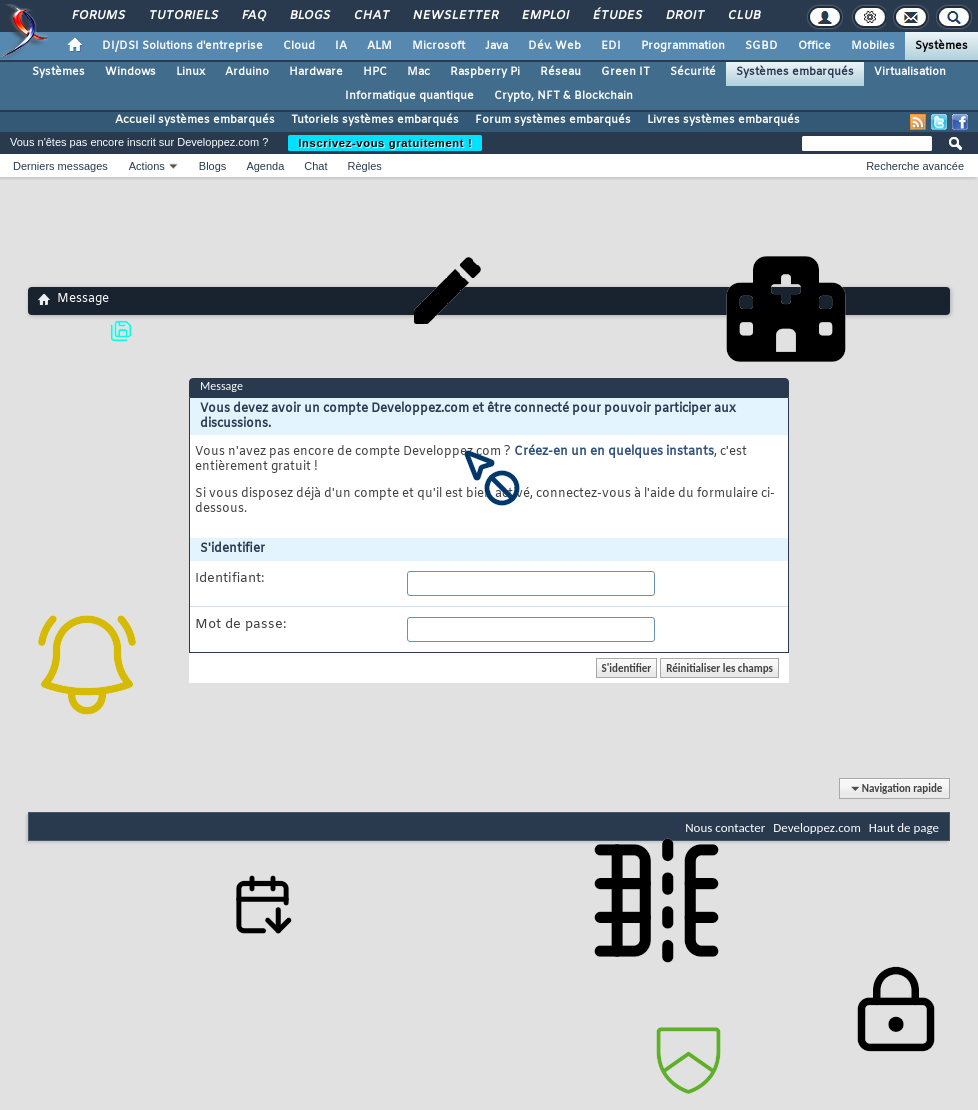  What do you see at coordinates (262, 904) in the screenshot?
I see `download calendar or export events` at bounding box center [262, 904].